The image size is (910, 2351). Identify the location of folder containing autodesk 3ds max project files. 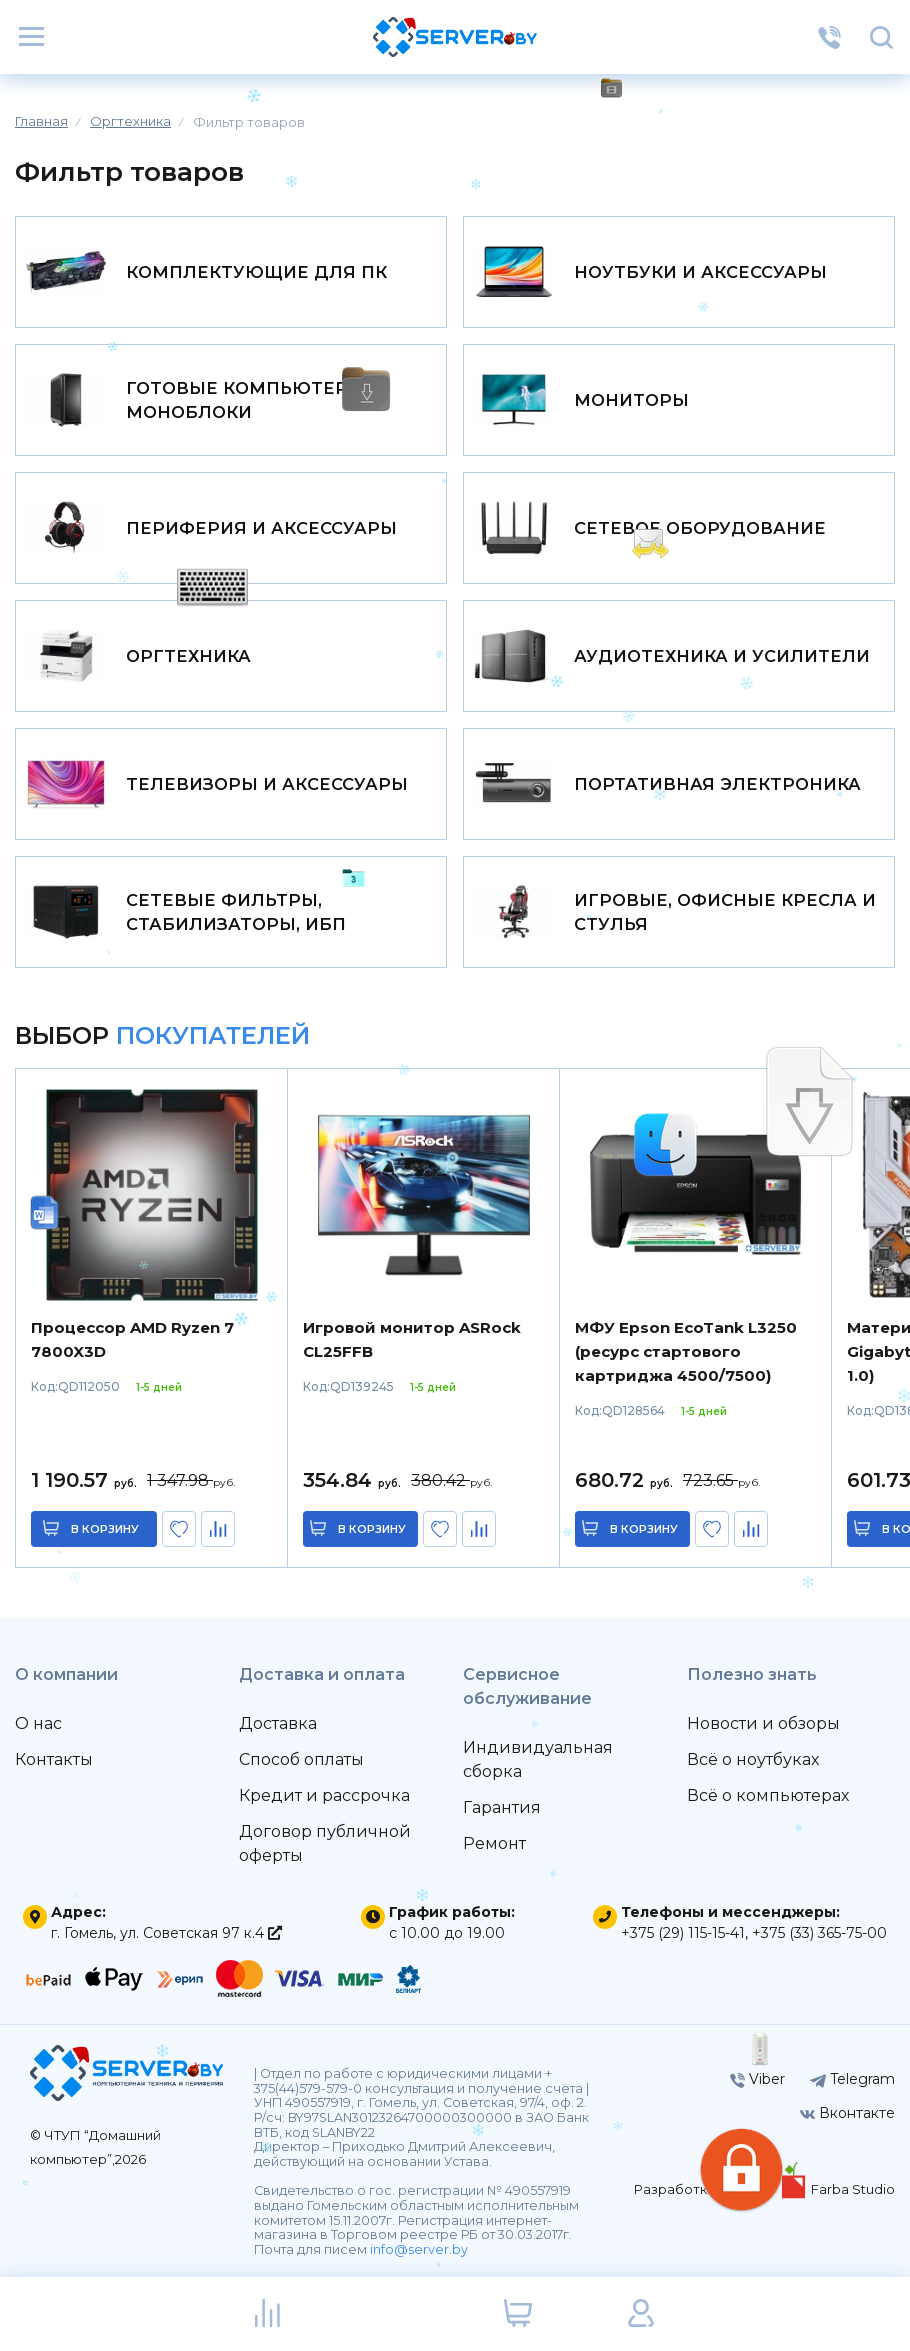
(353, 878).